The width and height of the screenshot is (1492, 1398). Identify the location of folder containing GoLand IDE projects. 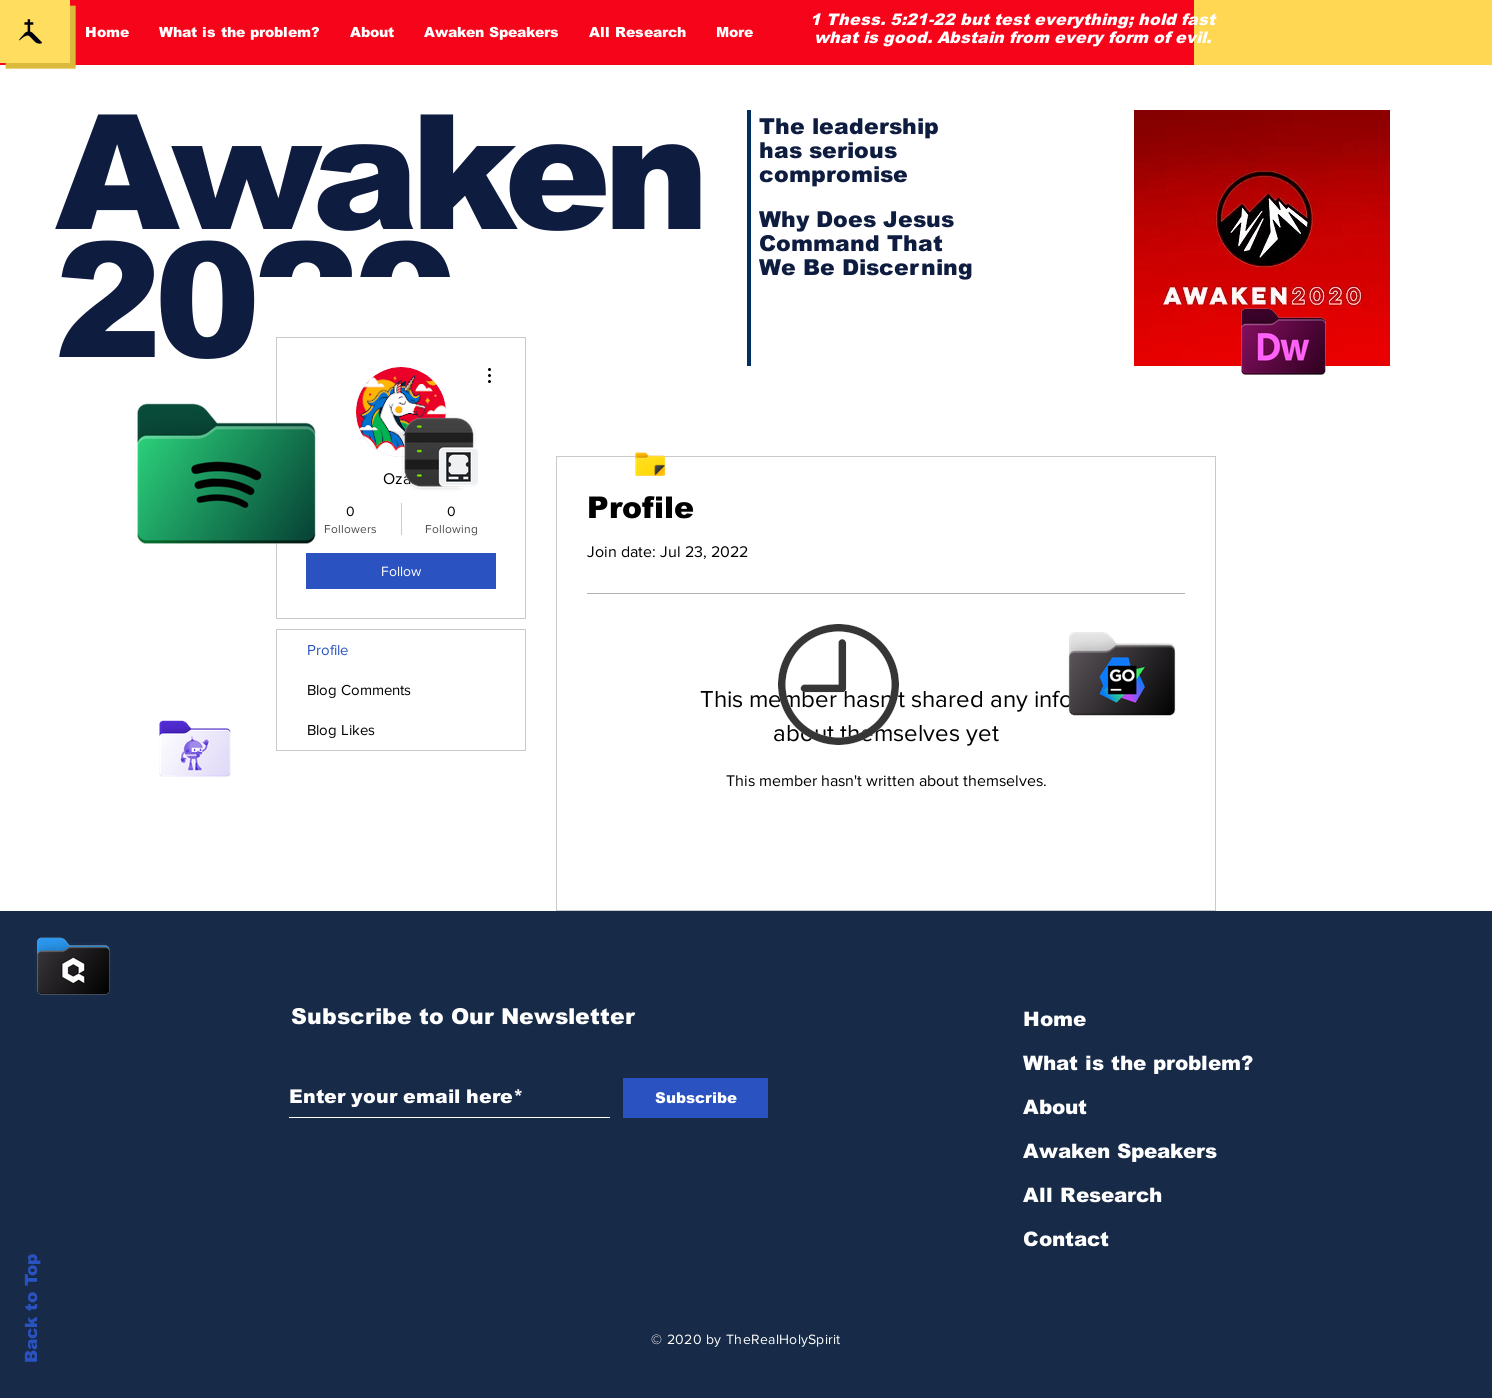
(1121, 676).